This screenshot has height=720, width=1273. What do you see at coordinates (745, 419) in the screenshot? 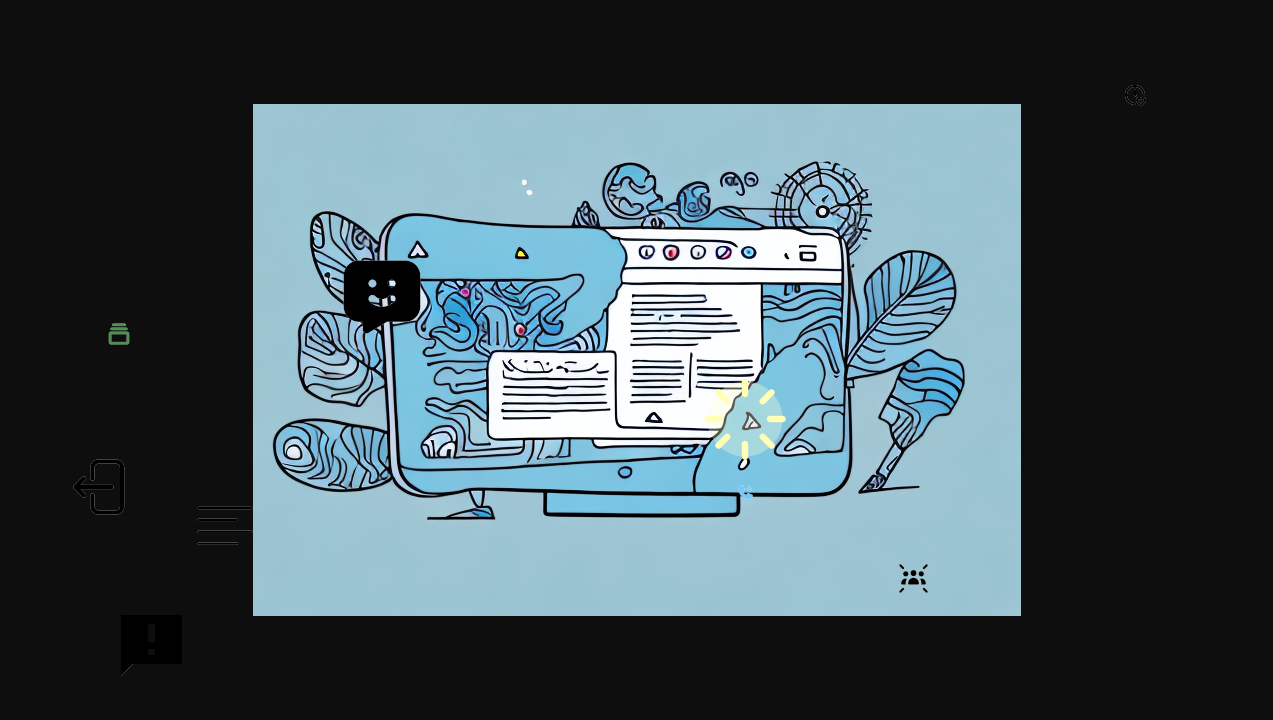
I see `indicates content is loading` at bounding box center [745, 419].